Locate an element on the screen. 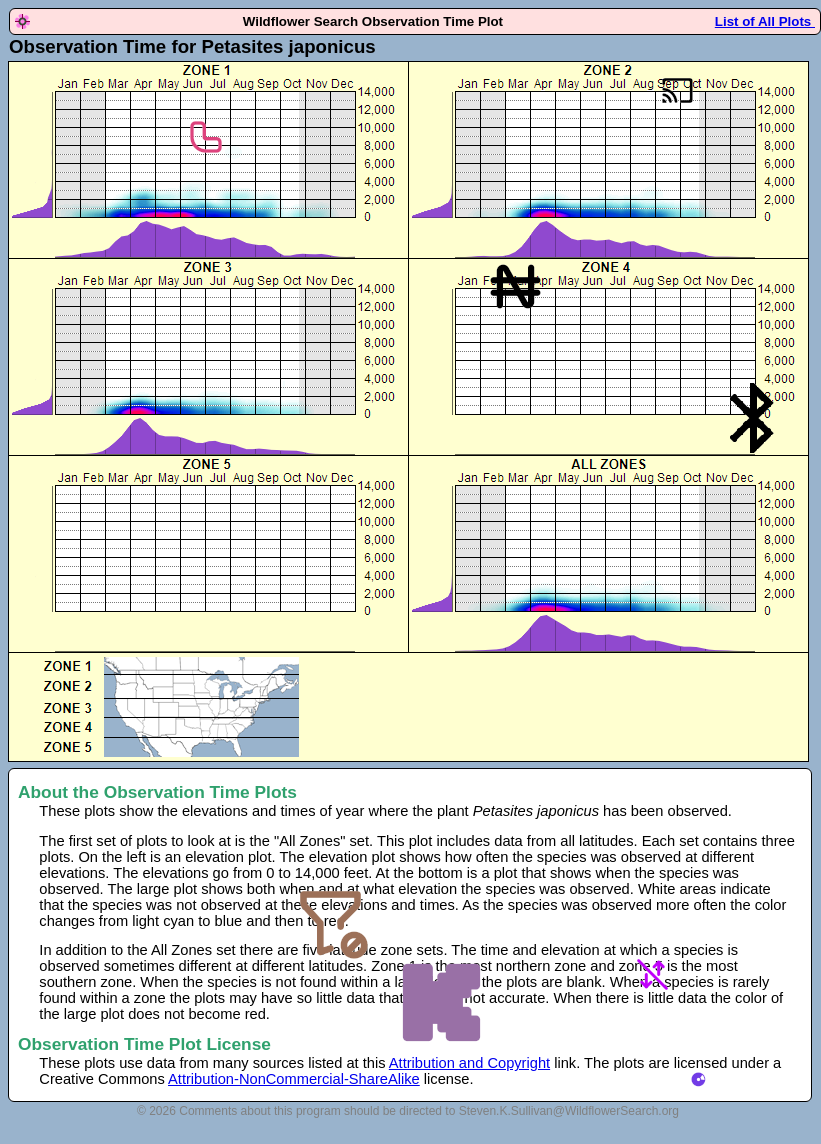 The width and height of the screenshot is (821, 1144). open the Kick streaming platform is located at coordinates (441, 1002).